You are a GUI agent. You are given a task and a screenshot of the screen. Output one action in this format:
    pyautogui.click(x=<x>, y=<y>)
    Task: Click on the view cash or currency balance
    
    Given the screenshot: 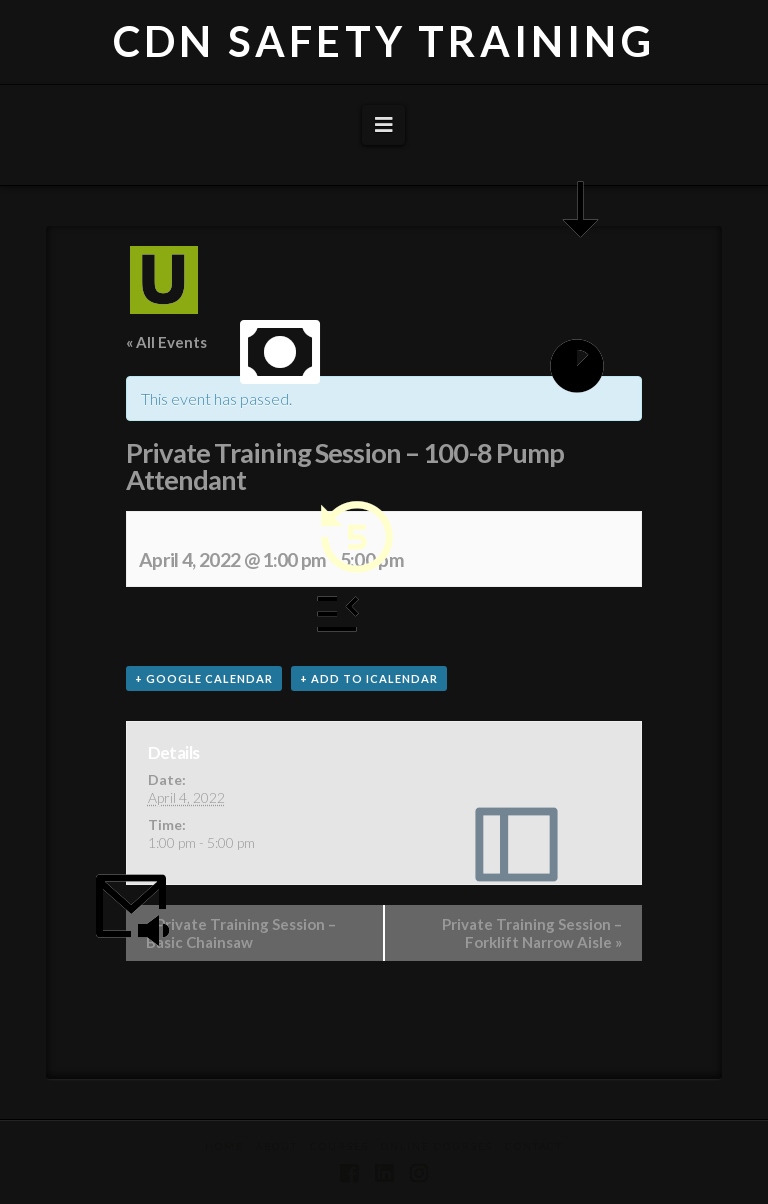 What is the action you would take?
    pyautogui.click(x=280, y=352)
    